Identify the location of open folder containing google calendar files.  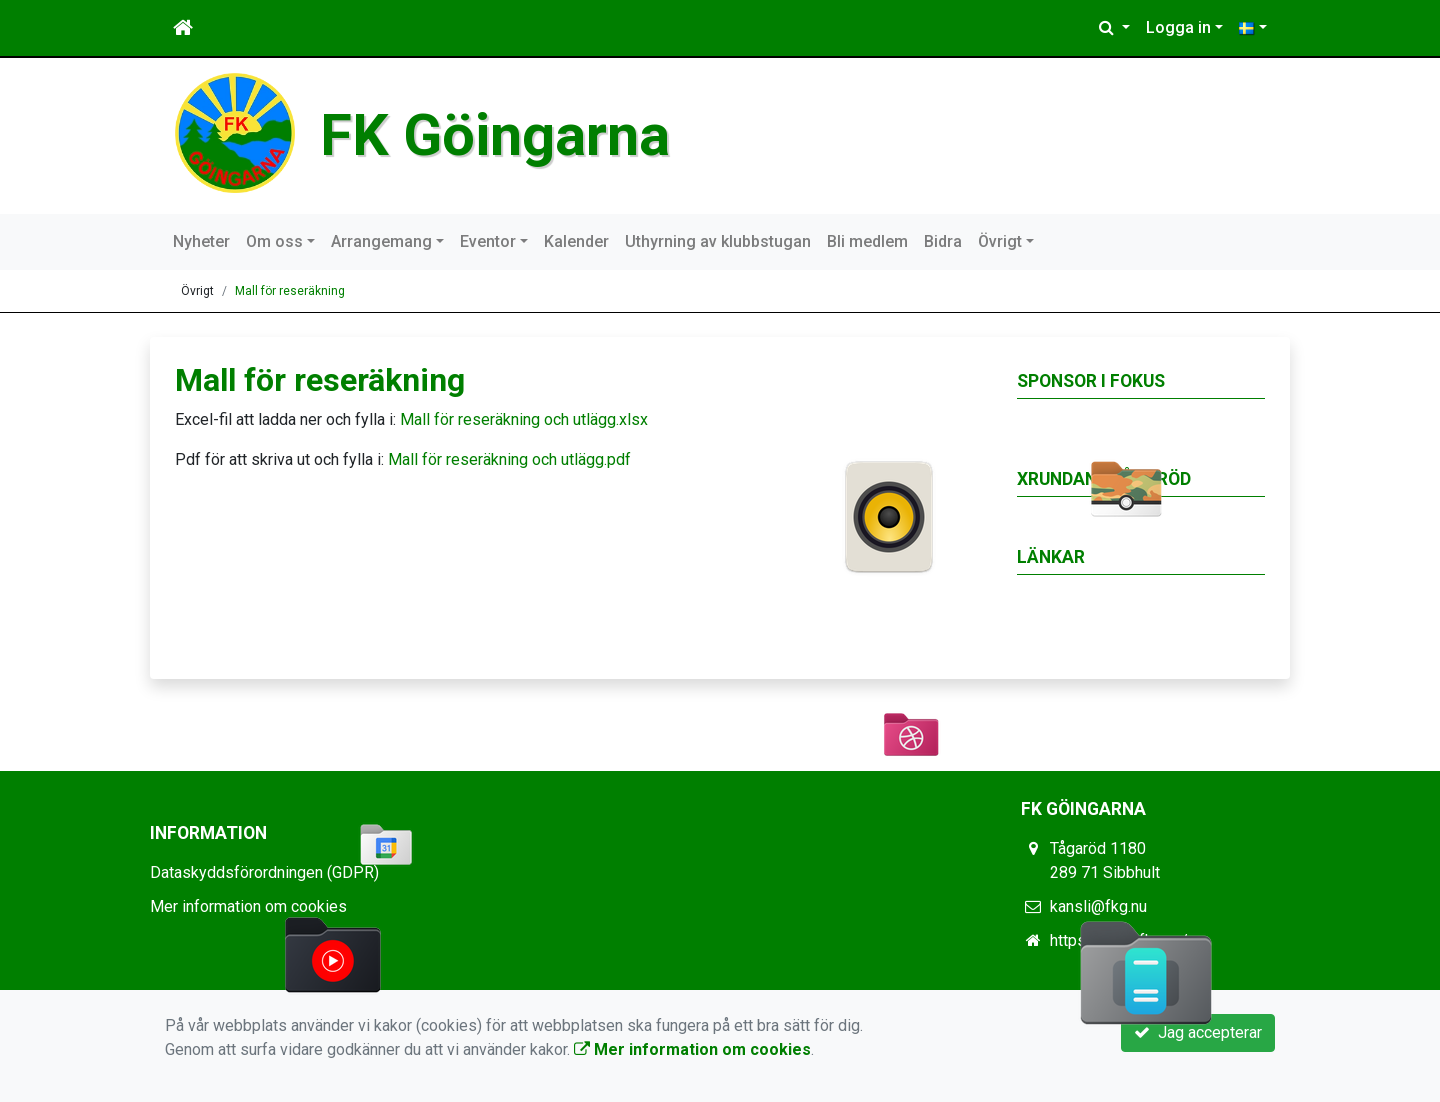
(386, 846).